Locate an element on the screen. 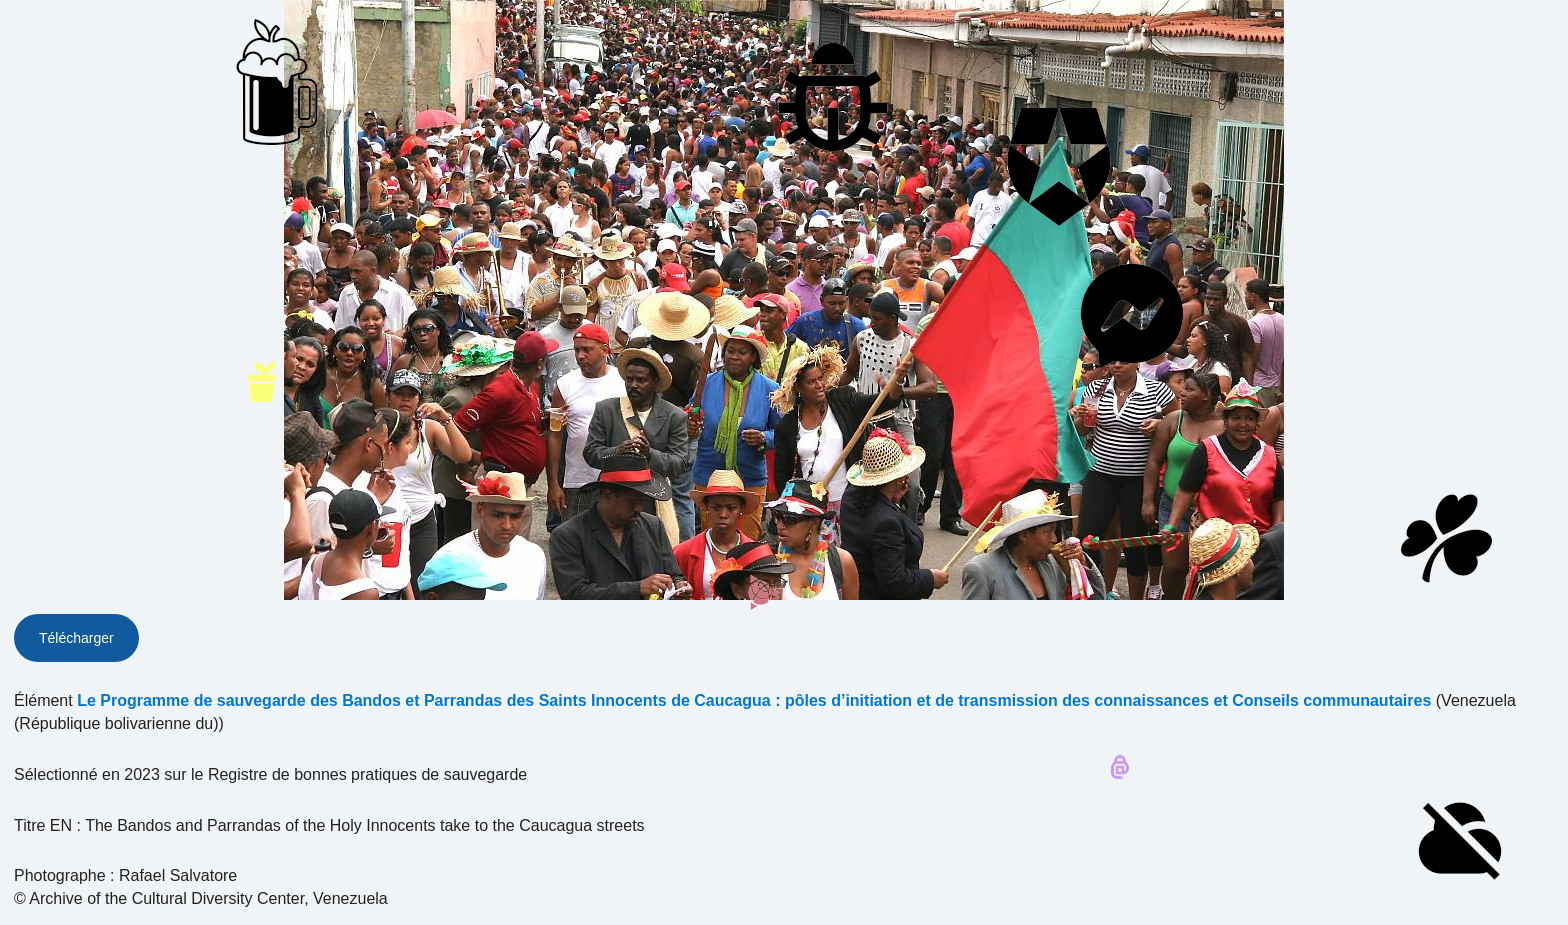  link to homebrew package manager website is located at coordinates (277, 82).